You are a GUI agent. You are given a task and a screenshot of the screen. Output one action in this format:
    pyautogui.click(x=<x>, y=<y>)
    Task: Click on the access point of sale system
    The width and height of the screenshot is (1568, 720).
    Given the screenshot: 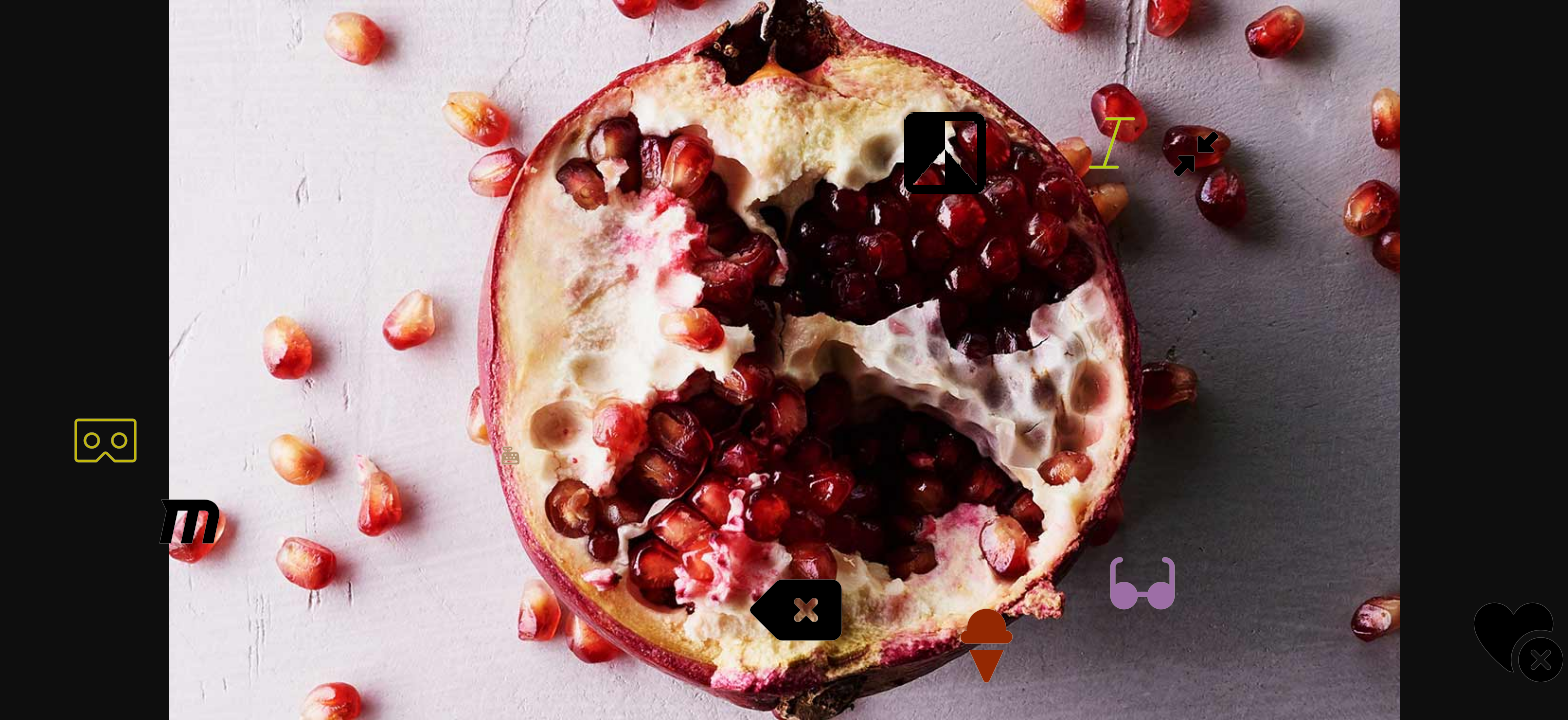 What is the action you would take?
    pyautogui.click(x=510, y=455)
    